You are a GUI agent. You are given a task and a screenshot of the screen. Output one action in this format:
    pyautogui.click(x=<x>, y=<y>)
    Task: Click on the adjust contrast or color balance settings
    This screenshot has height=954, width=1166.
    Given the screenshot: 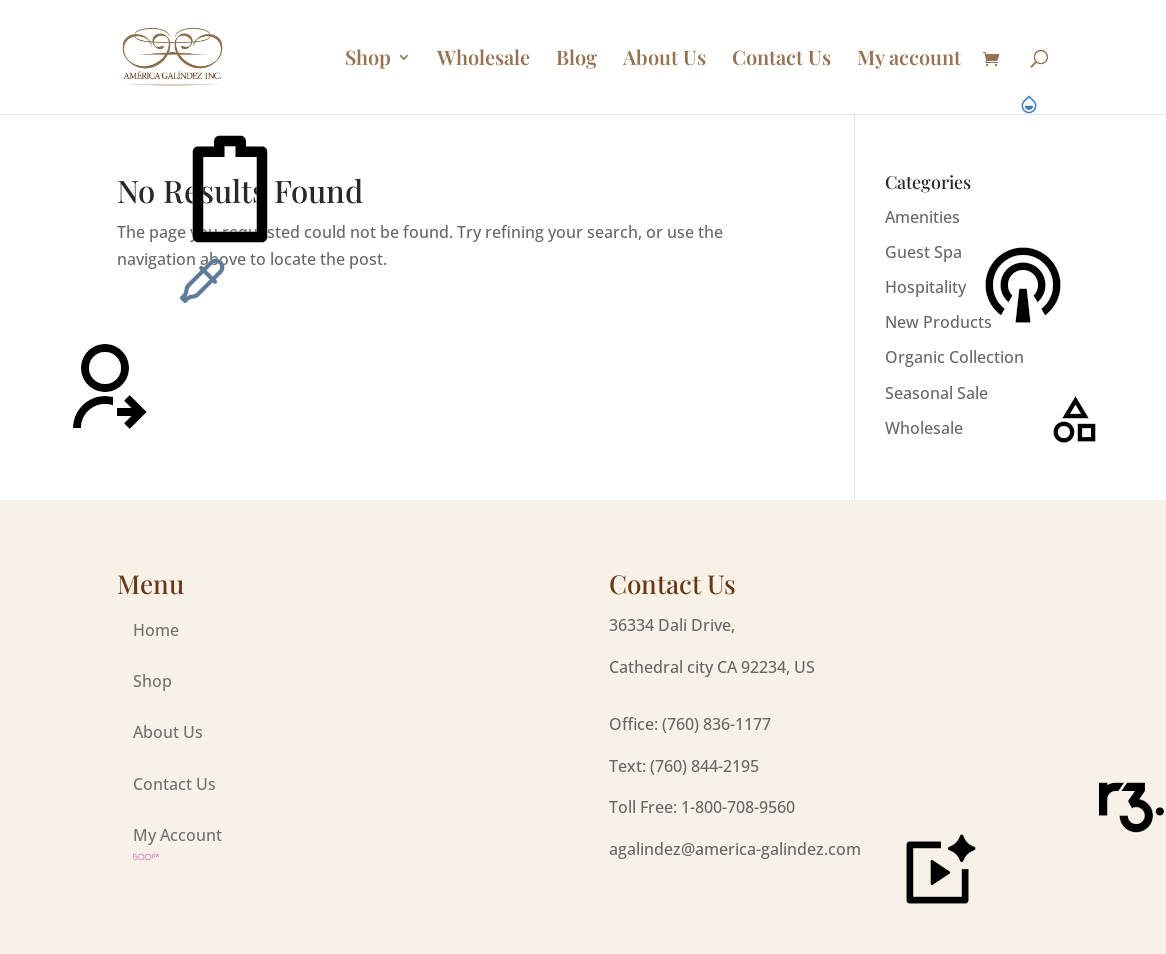 What is the action you would take?
    pyautogui.click(x=1029, y=105)
    